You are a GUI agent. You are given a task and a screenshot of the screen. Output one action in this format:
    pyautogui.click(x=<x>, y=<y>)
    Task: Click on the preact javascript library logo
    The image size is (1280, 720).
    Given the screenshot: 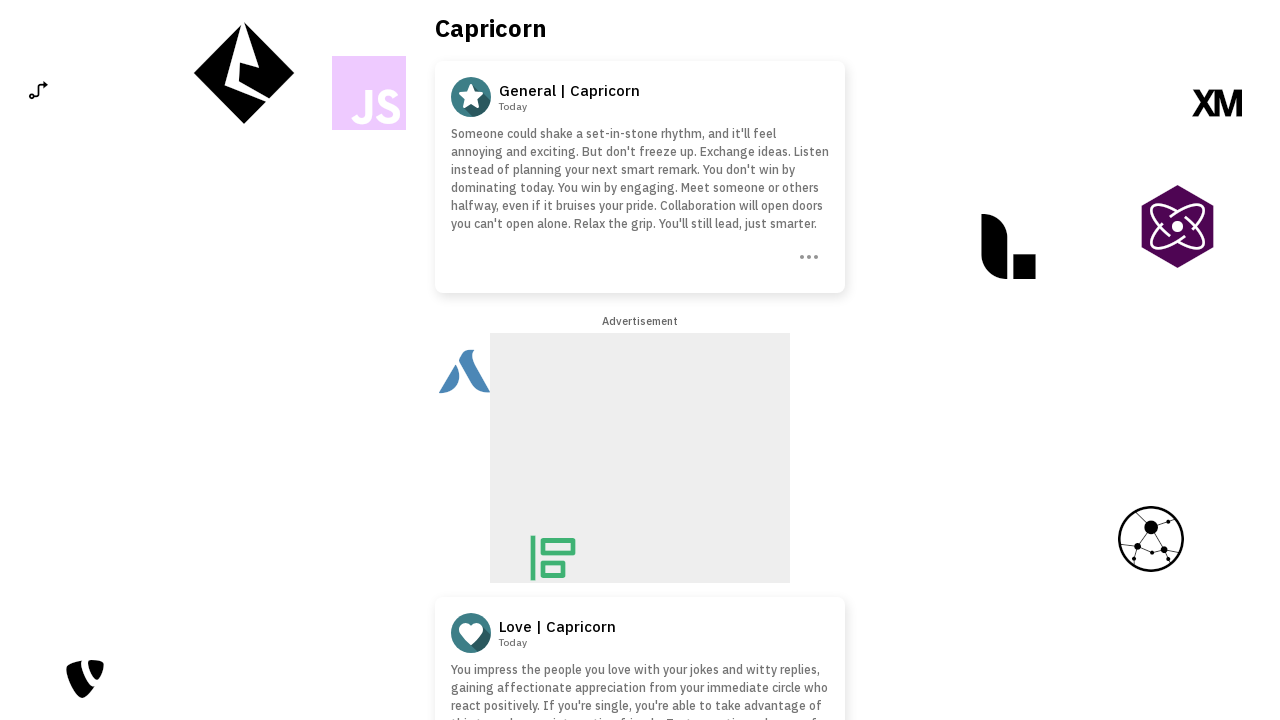 What is the action you would take?
    pyautogui.click(x=1177, y=226)
    